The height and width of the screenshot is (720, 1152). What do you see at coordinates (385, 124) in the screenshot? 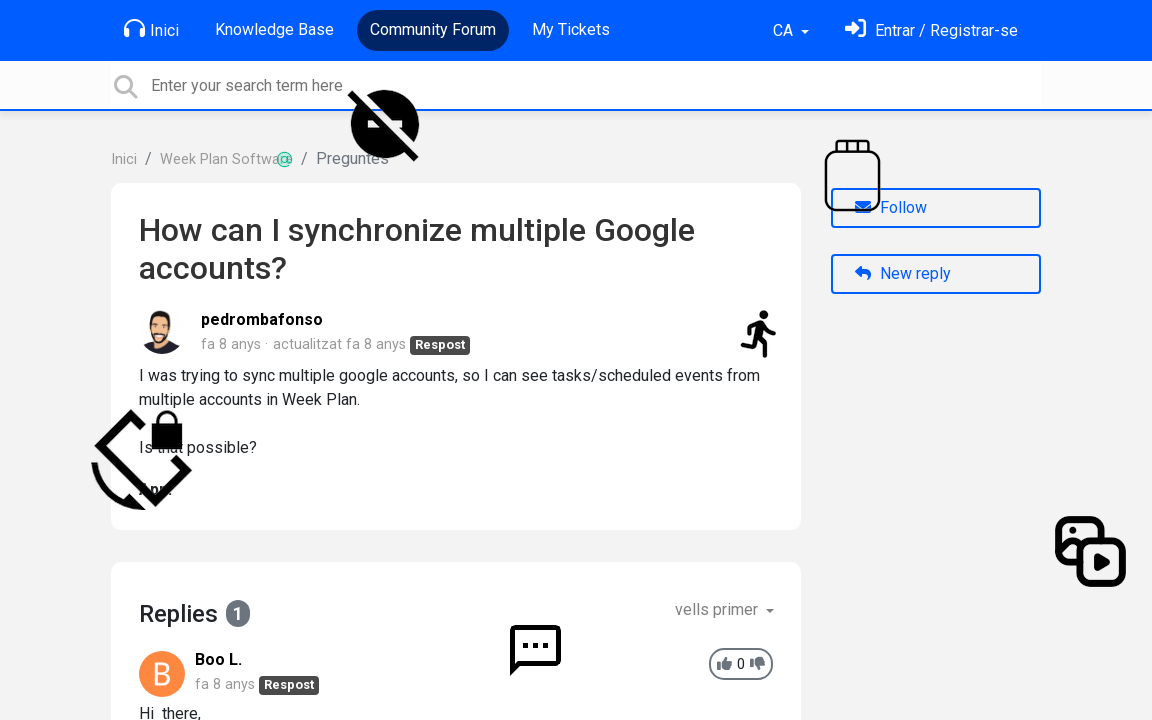
I see `do not disturb mode is disabled` at bounding box center [385, 124].